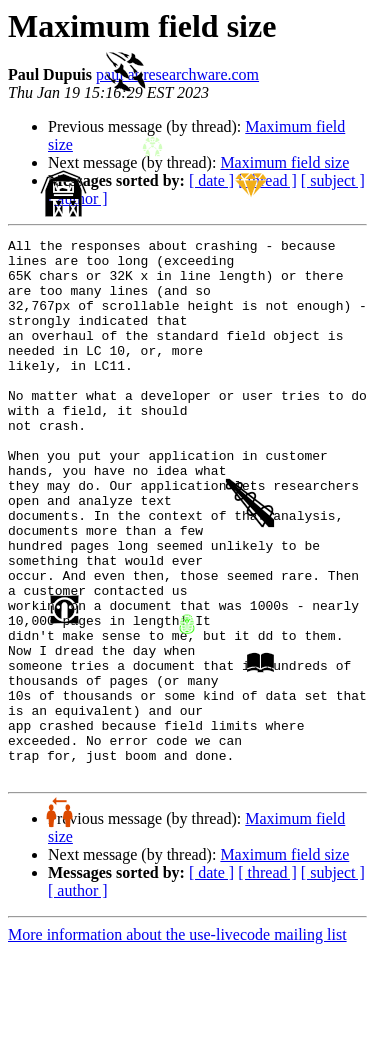 The image size is (375, 1060). I want to click on switch to previous player's turn, so click(59, 812).